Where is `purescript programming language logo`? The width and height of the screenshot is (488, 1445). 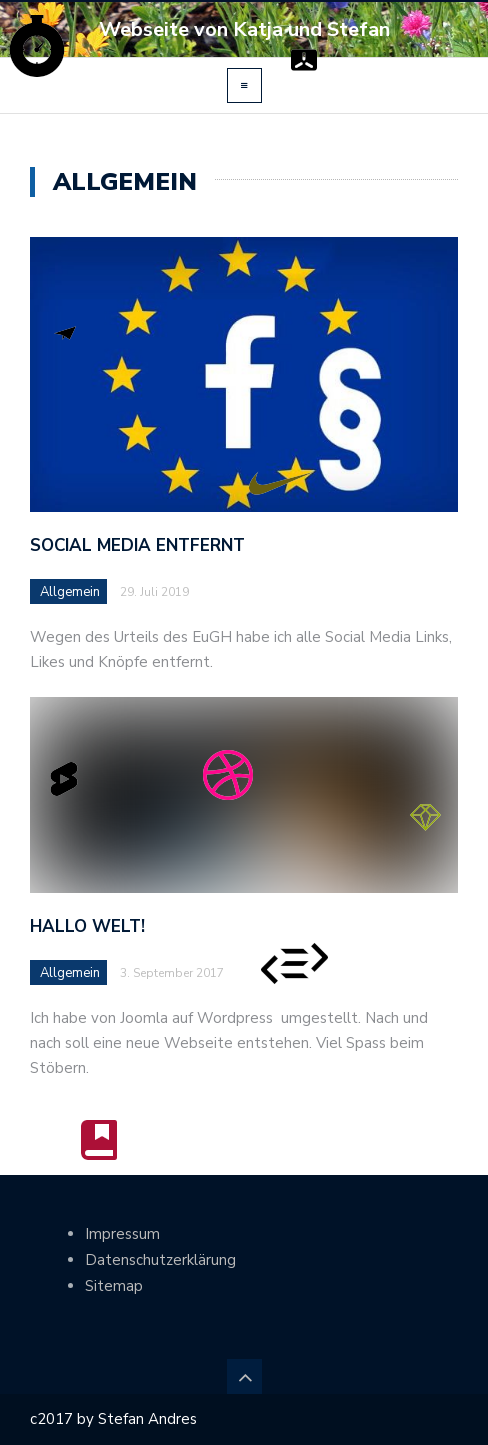 purescript programming language logo is located at coordinates (294, 963).